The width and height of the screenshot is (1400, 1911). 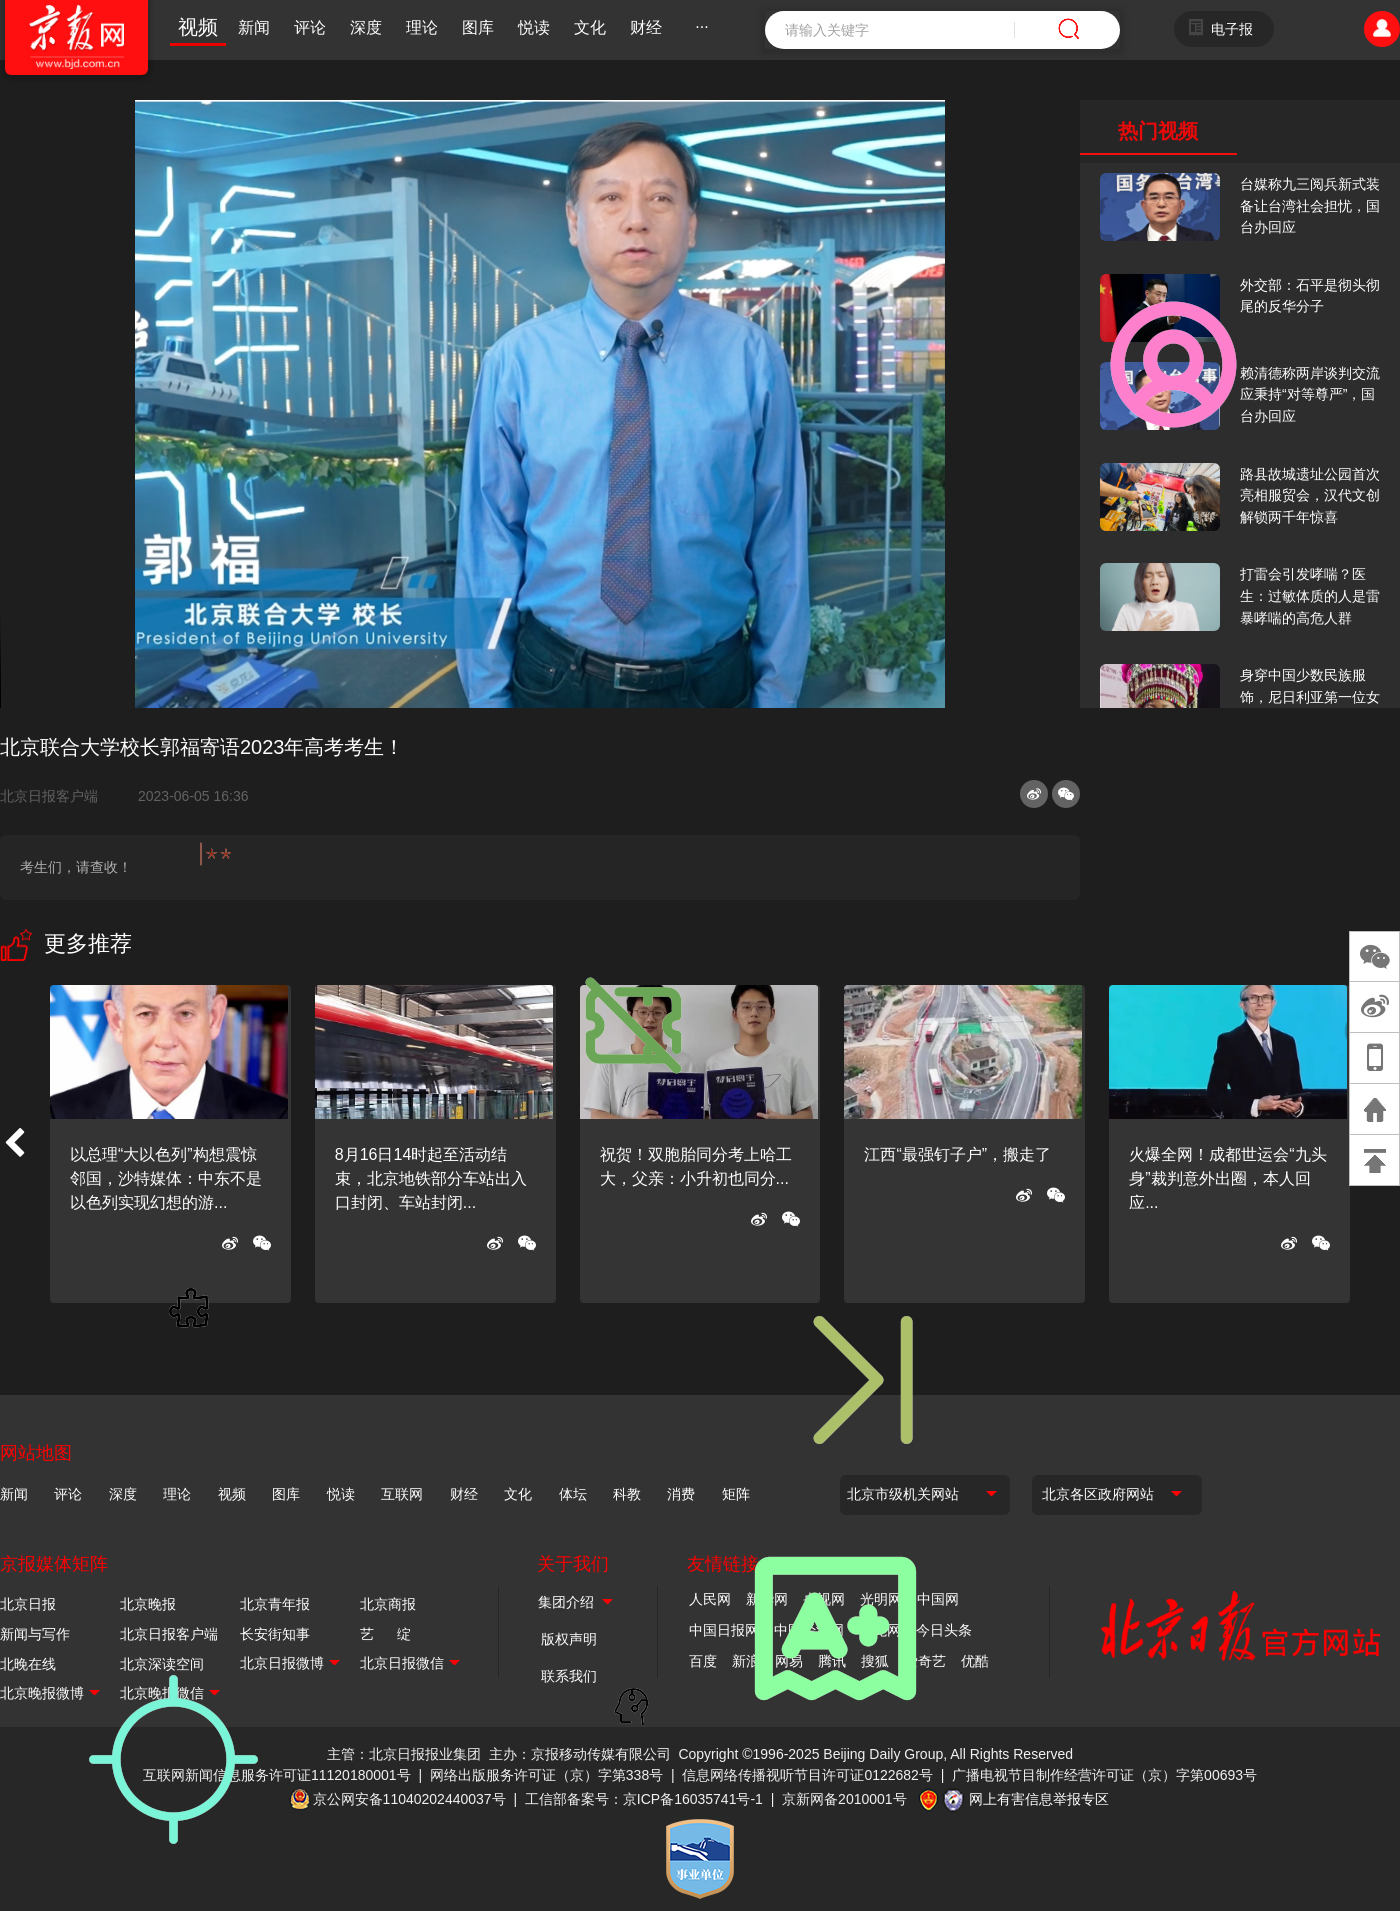 What do you see at coordinates (835, 1625) in the screenshot?
I see `view exam or test results` at bounding box center [835, 1625].